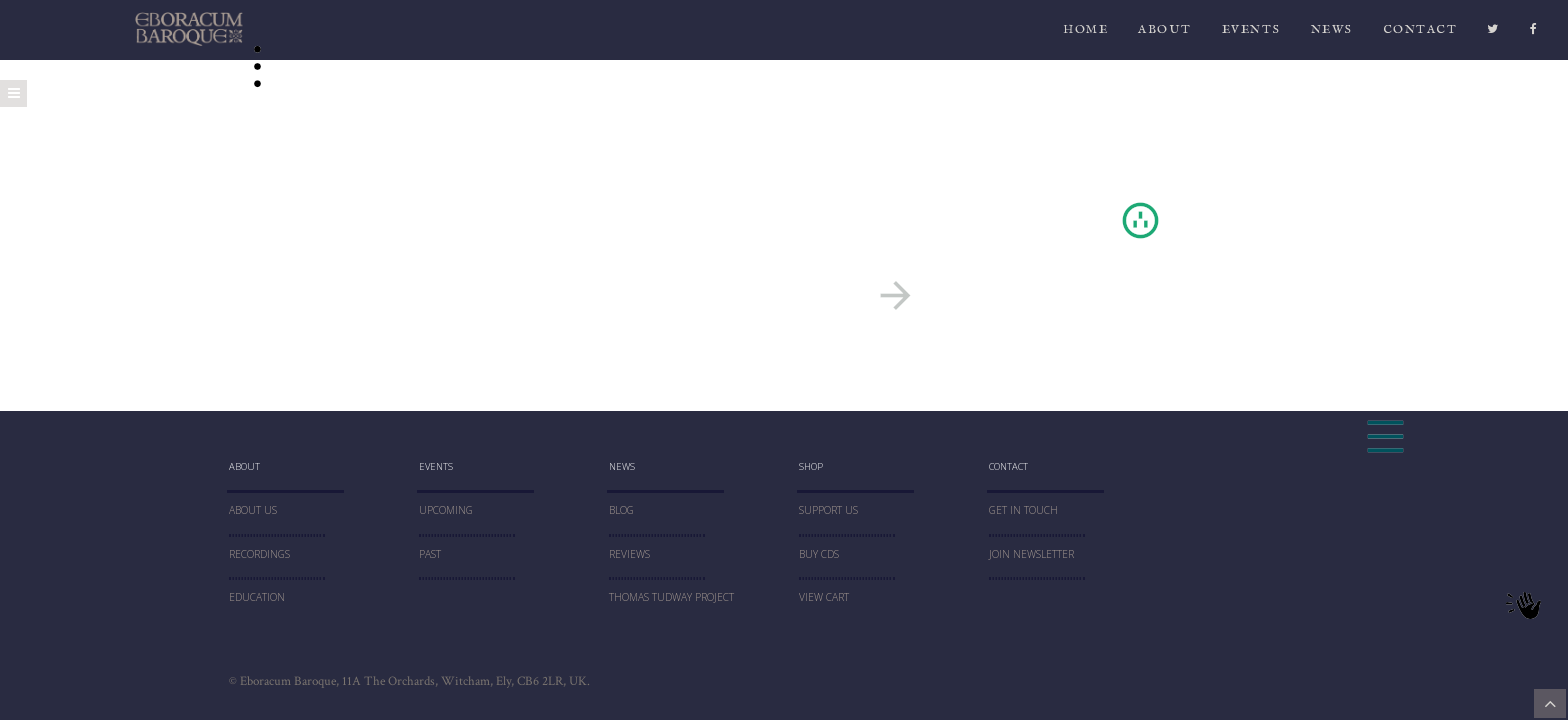  Describe the element at coordinates (257, 66) in the screenshot. I see `open more options menu` at that location.